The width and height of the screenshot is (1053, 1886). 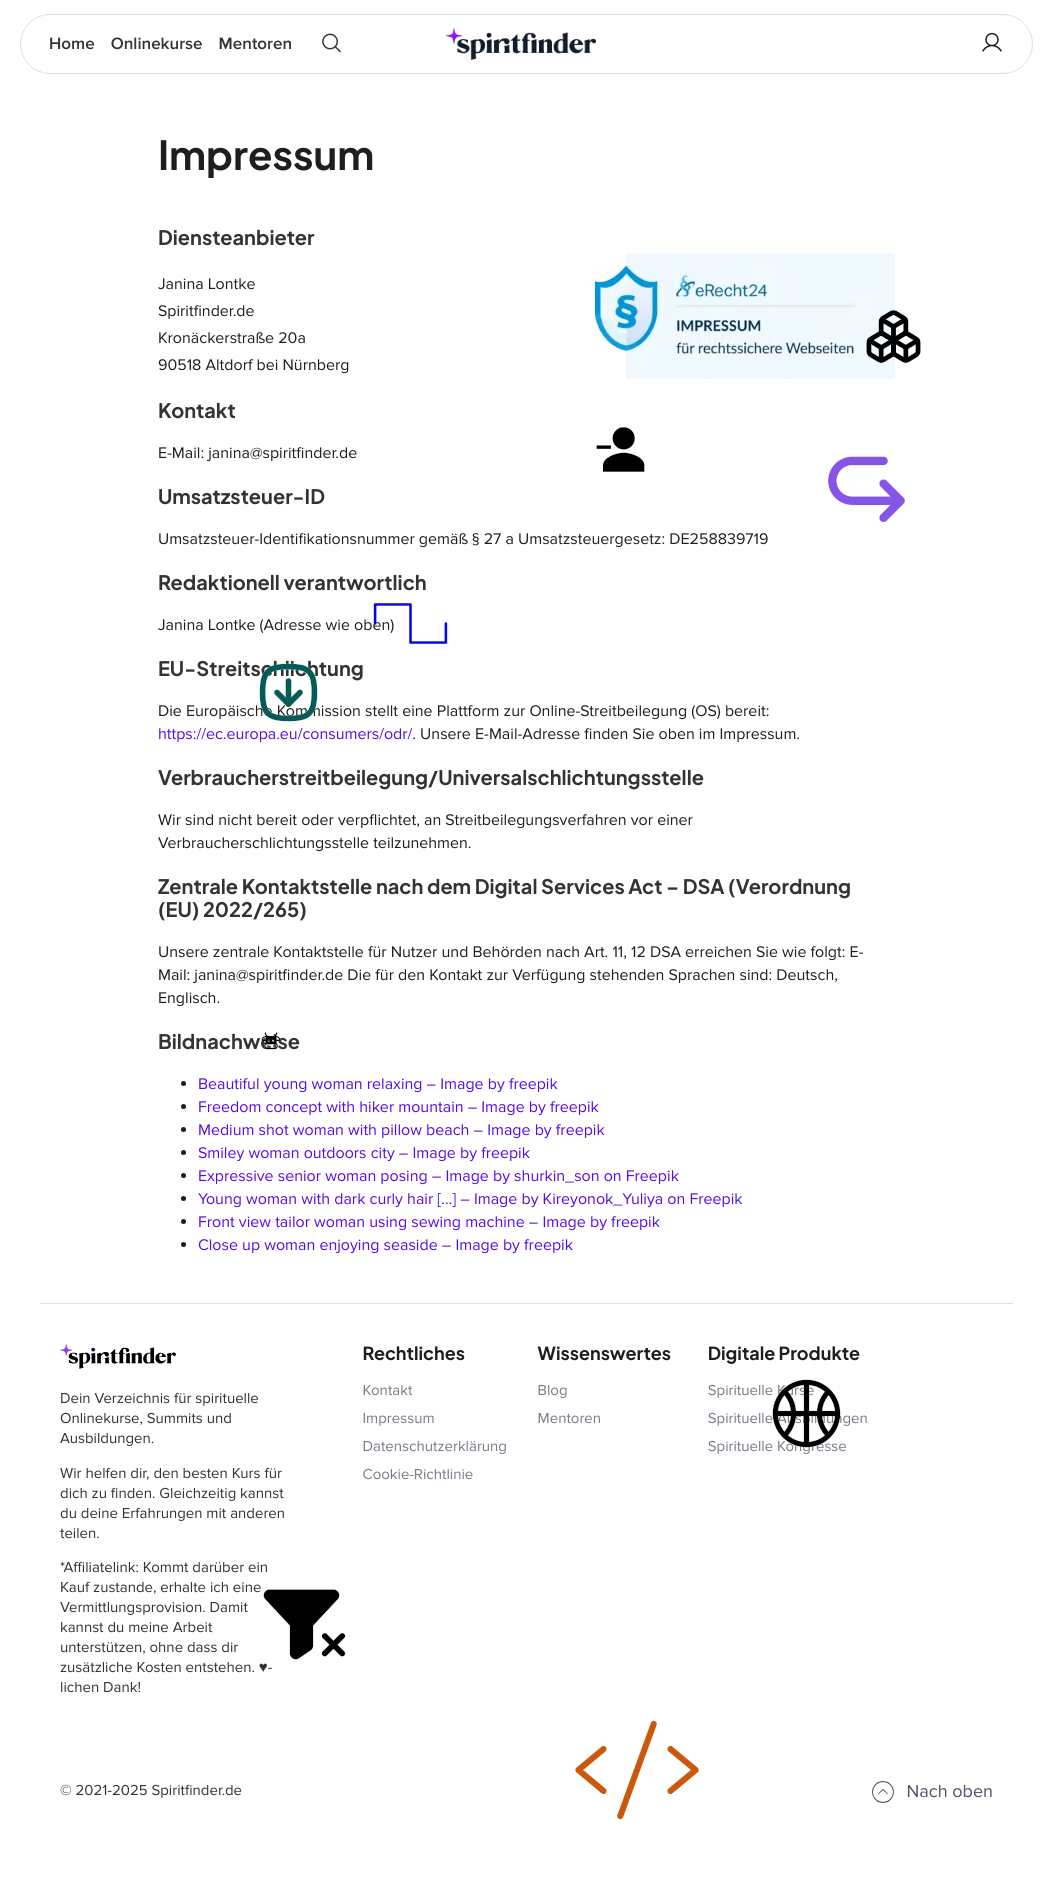 What do you see at coordinates (620, 449) in the screenshot?
I see `remove a contact or friend` at bounding box center [620, 449].